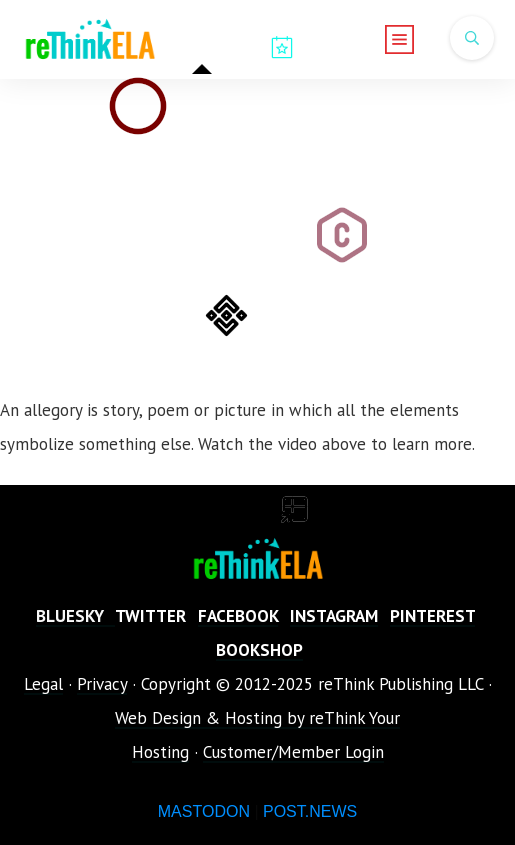  What do you see at coordinates (295, 509) in the screenshot?
I see `create a shortcut to this table` at bounding box center [295, 509].